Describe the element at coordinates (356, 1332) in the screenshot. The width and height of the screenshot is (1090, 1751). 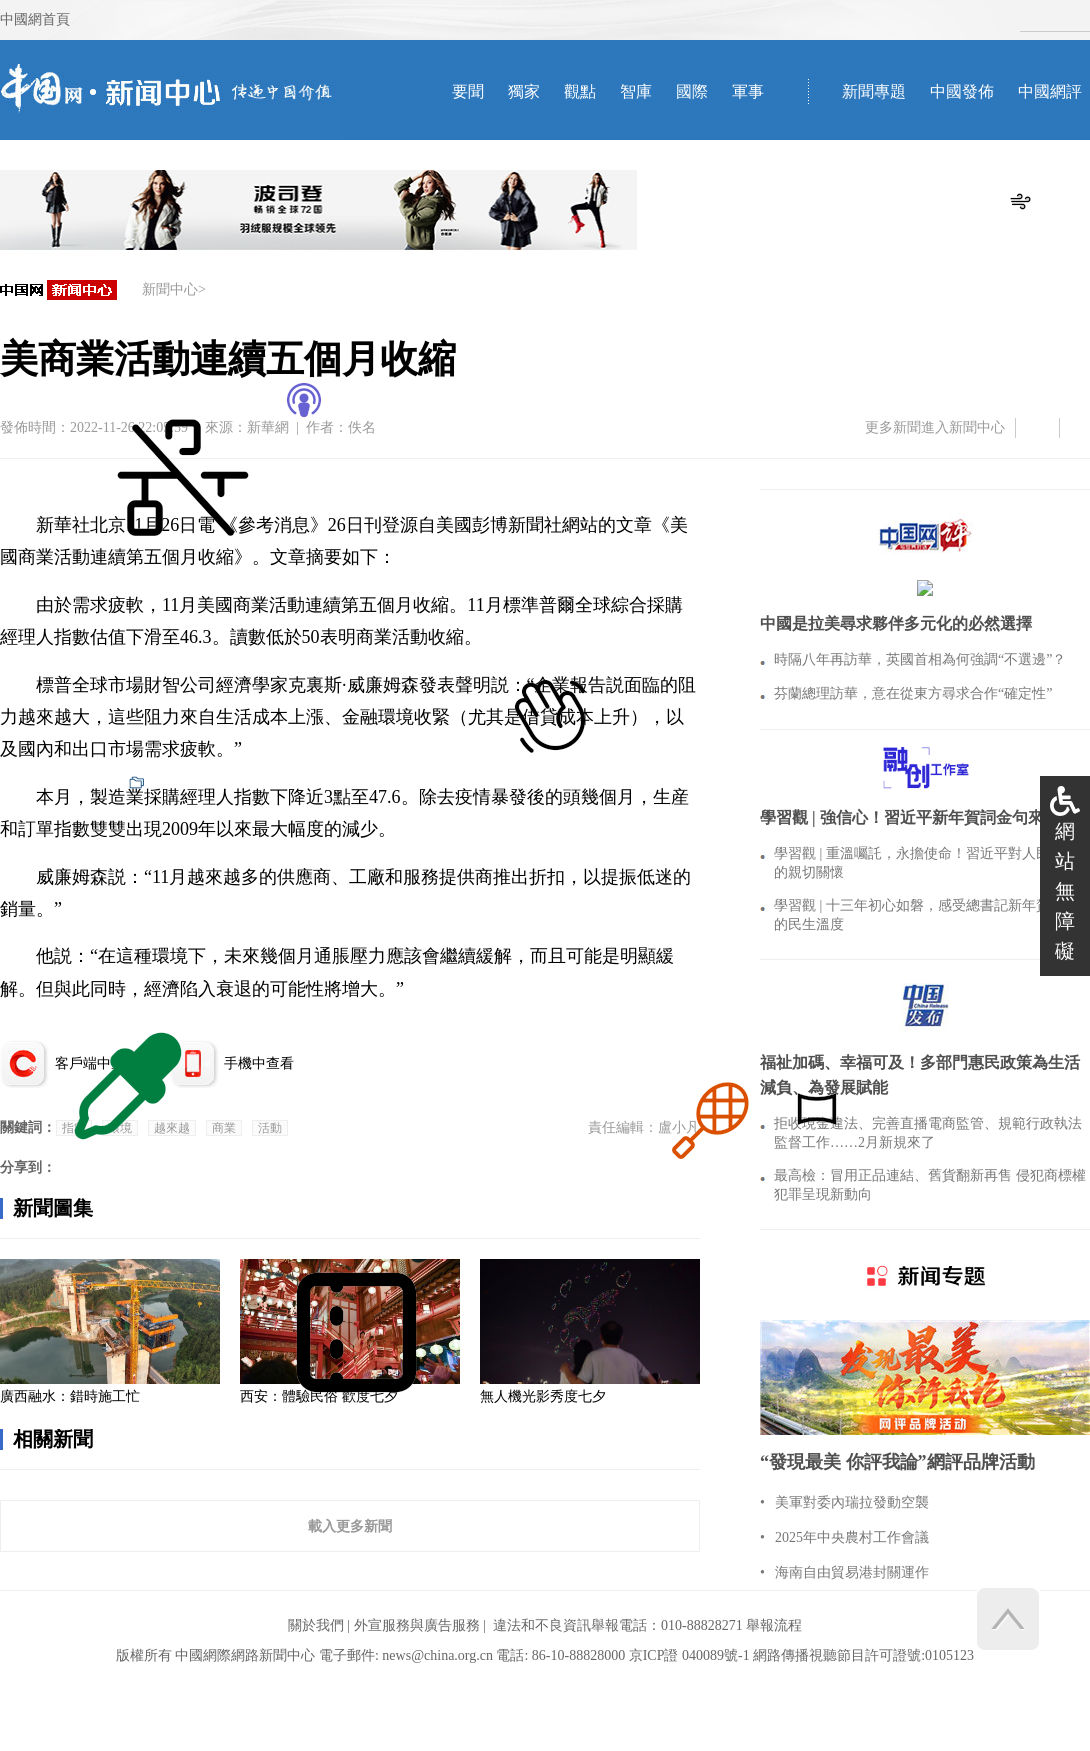
I see `toggle sidebar panel off` at that location.